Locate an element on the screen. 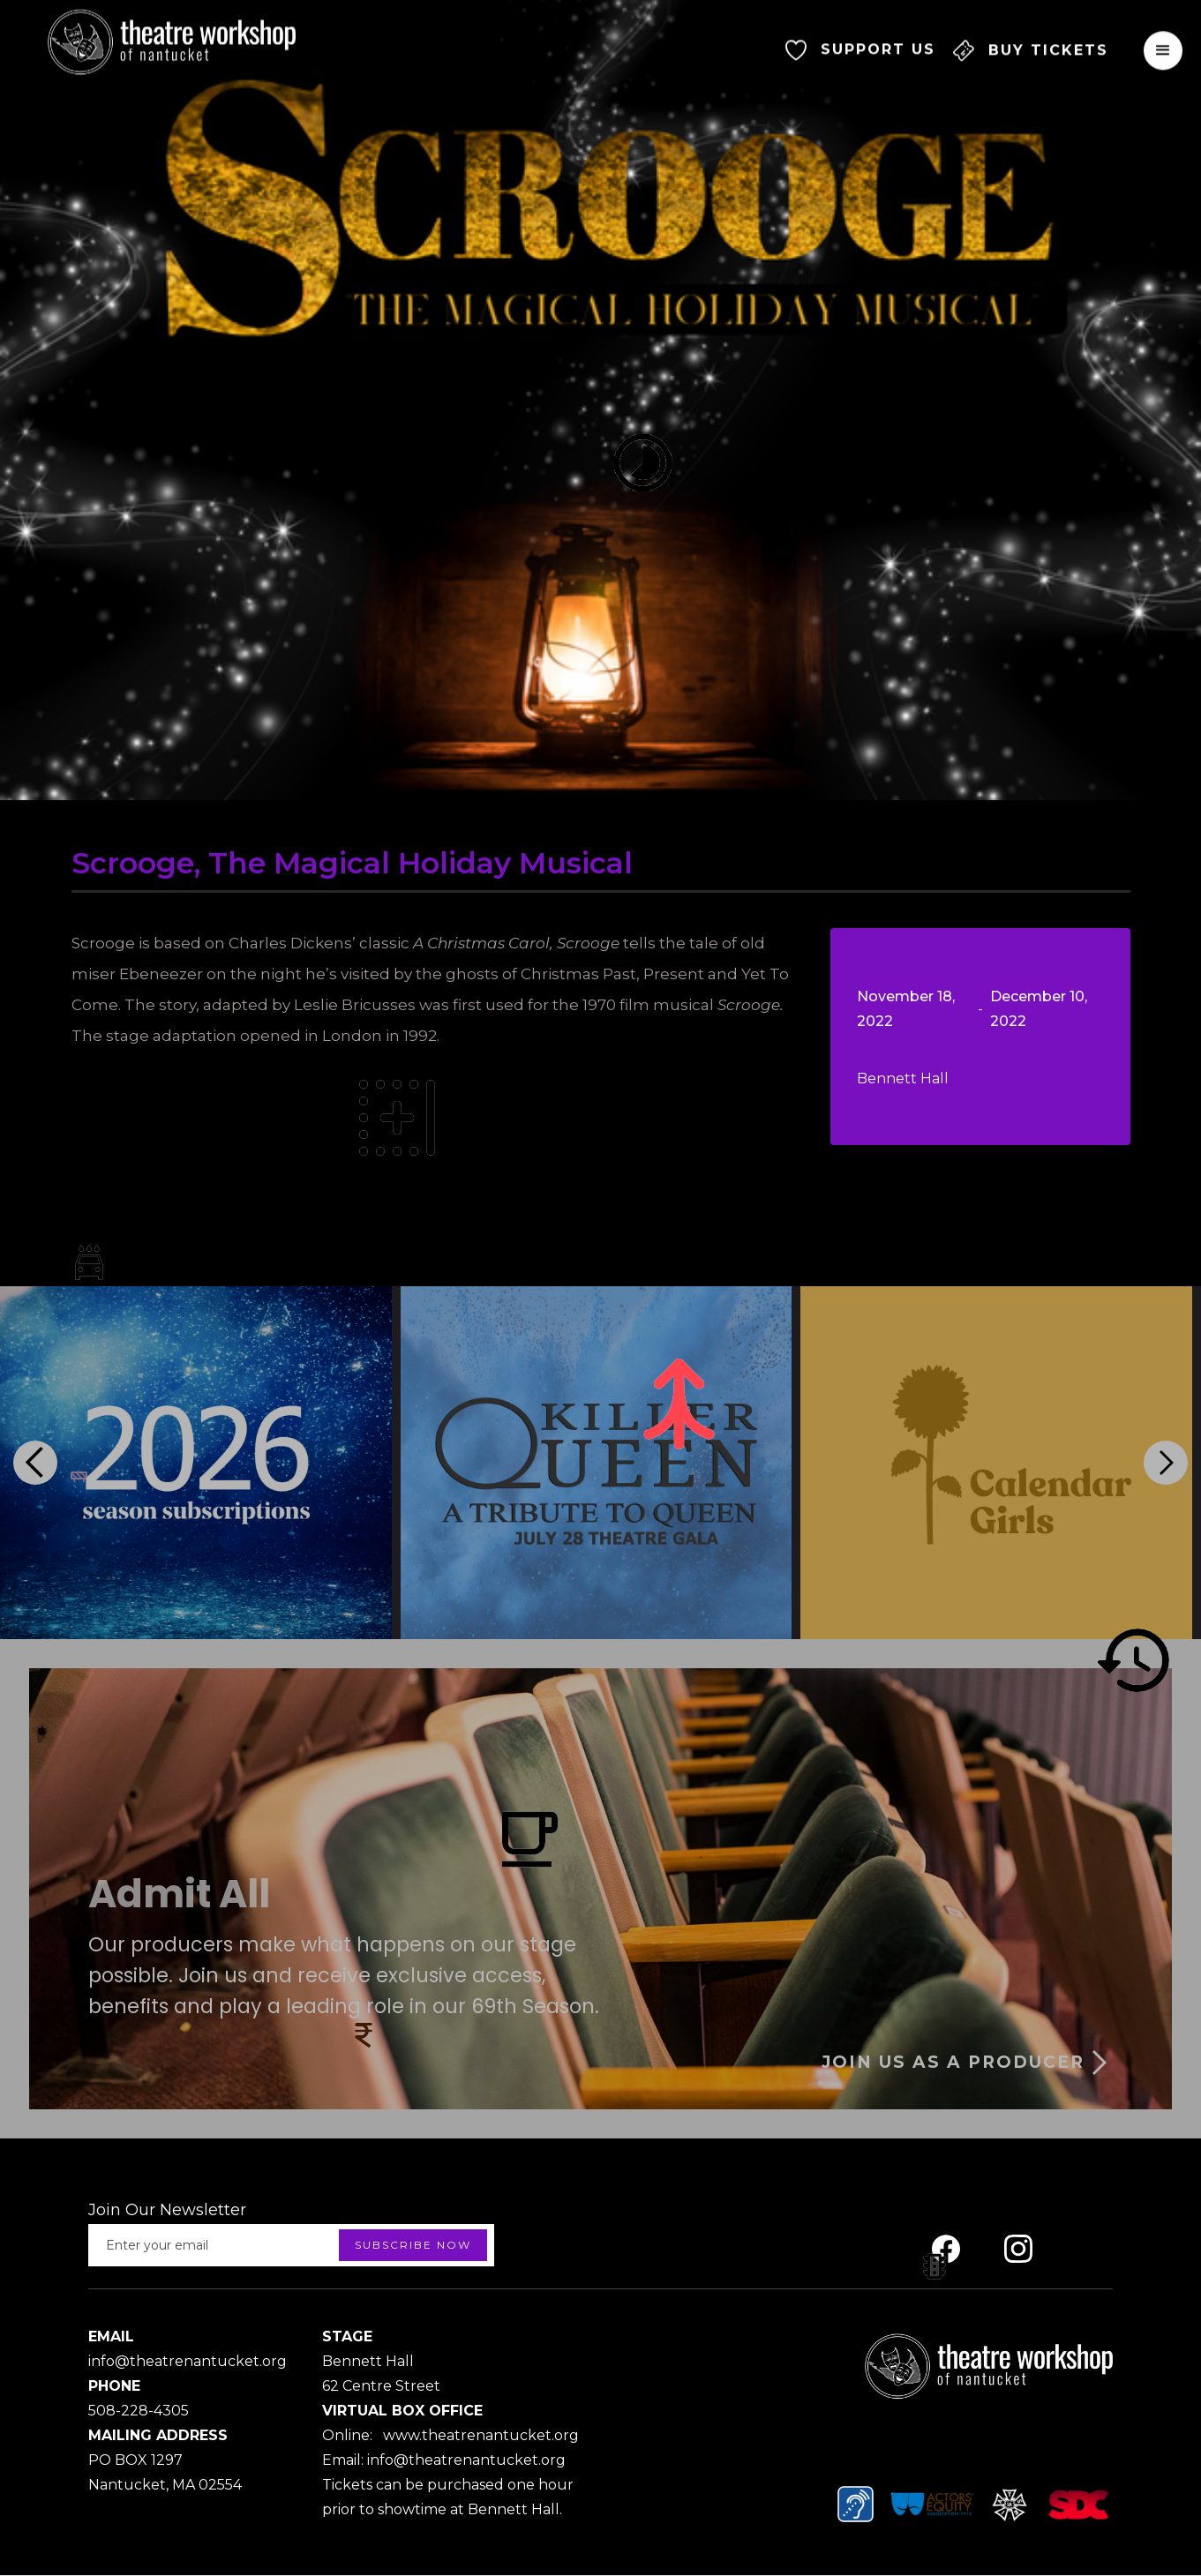 This screenshot has height=2576, width=1201. indicates a blocked or restricted area is located at coordinates (79, 1476).